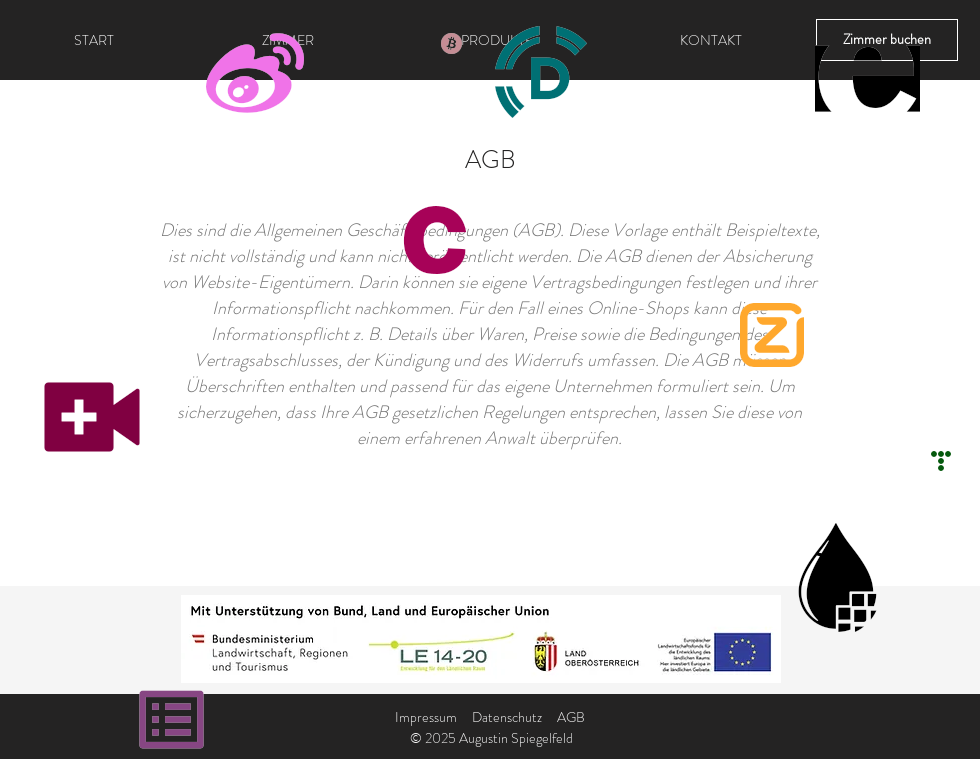 Image resolution: width=980 pixels, height=759 pixels. I want to click on add a new video recording, so click(92, 417).